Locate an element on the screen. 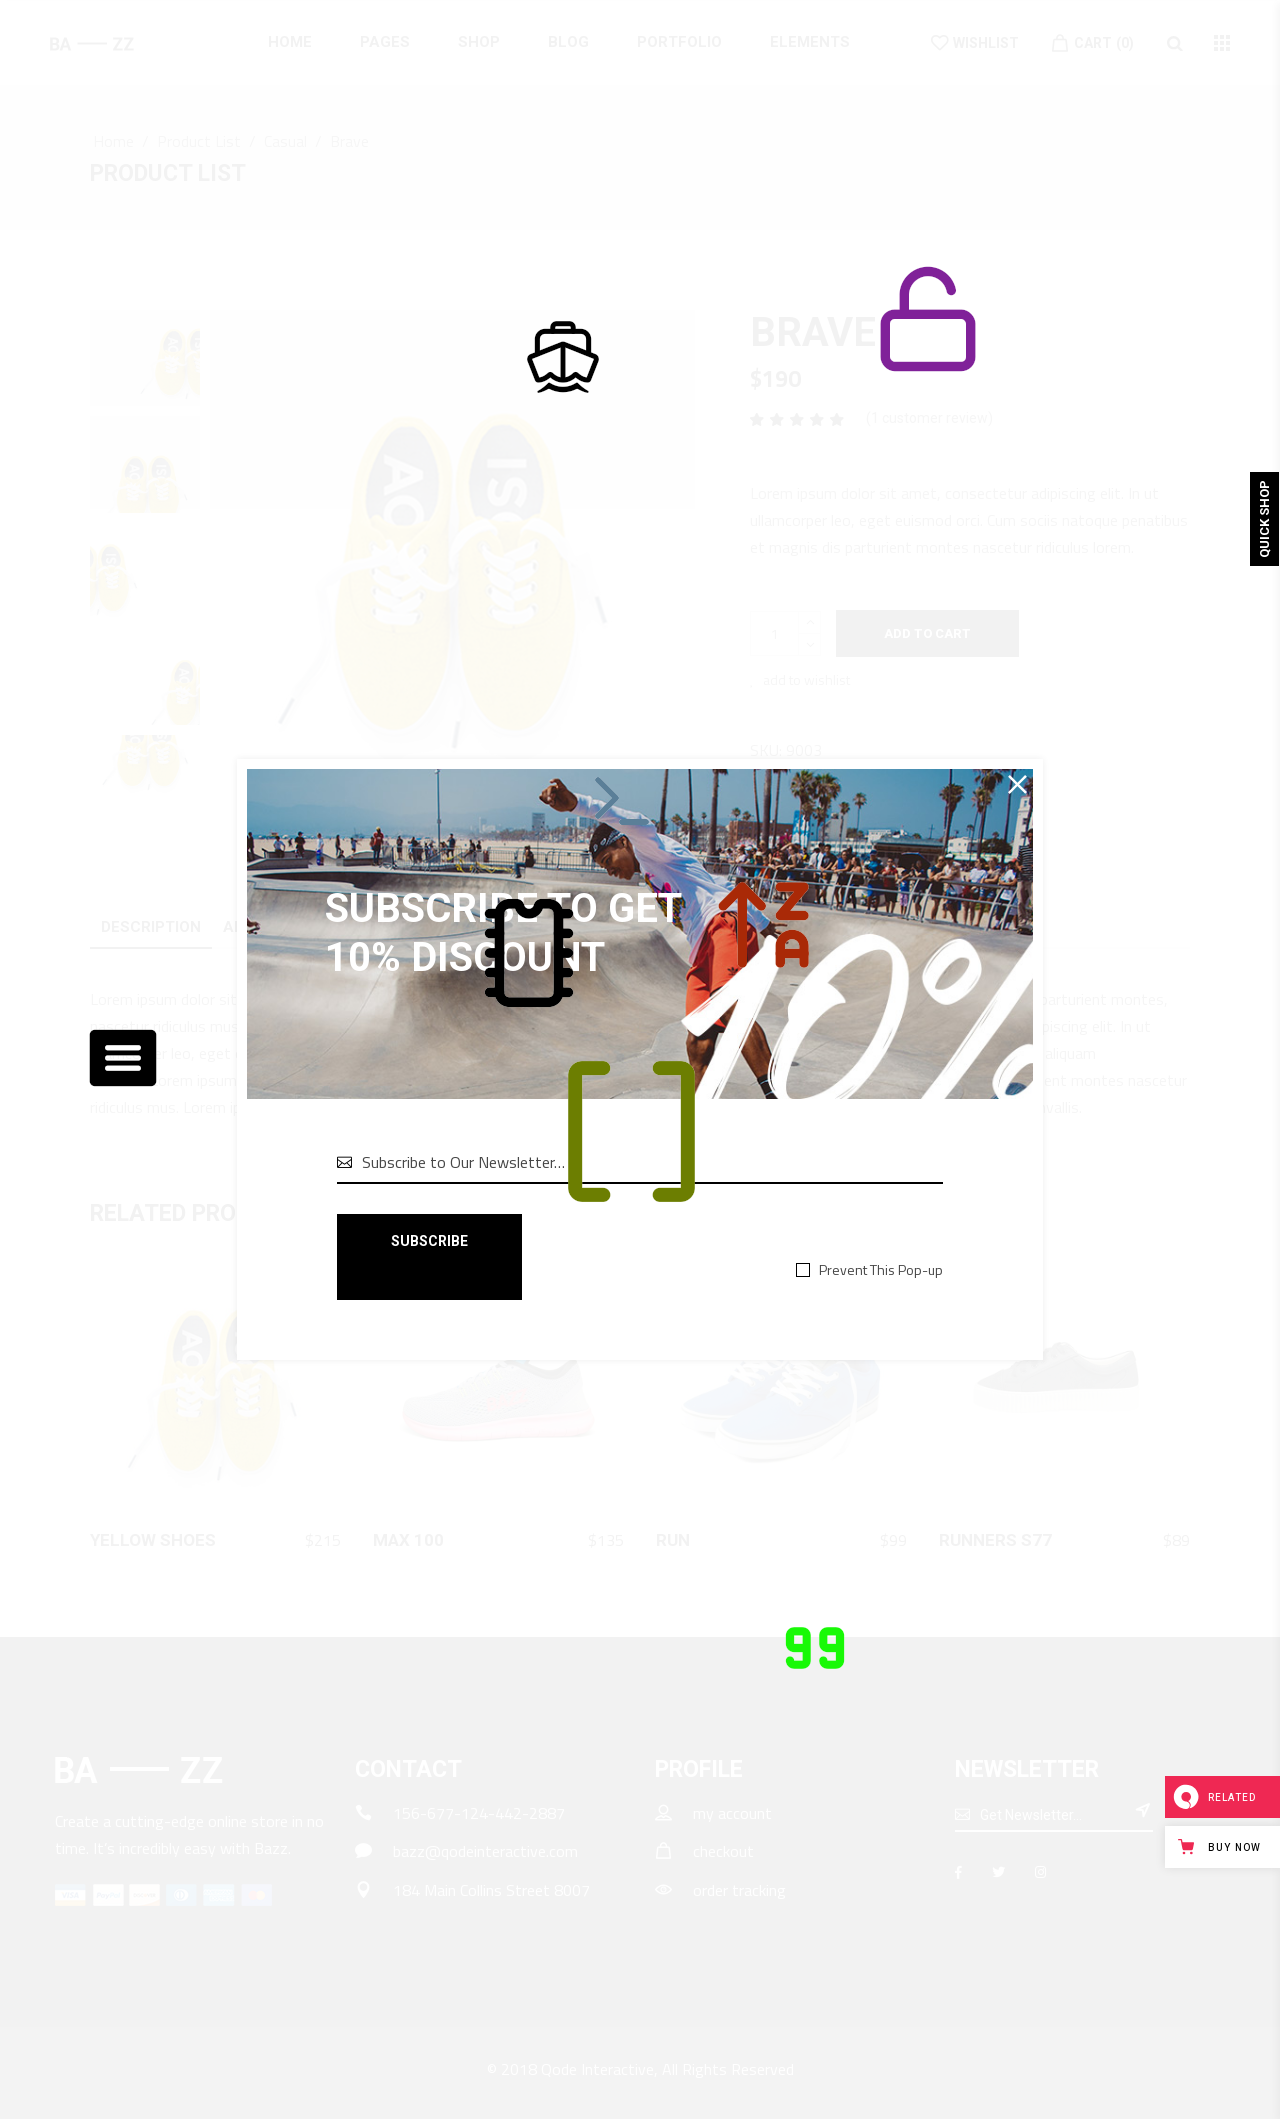 This screenshot has height=2119, width=1280. sort items in reverse alphabetical order (Z to A) is located at coordinates (766, 925).